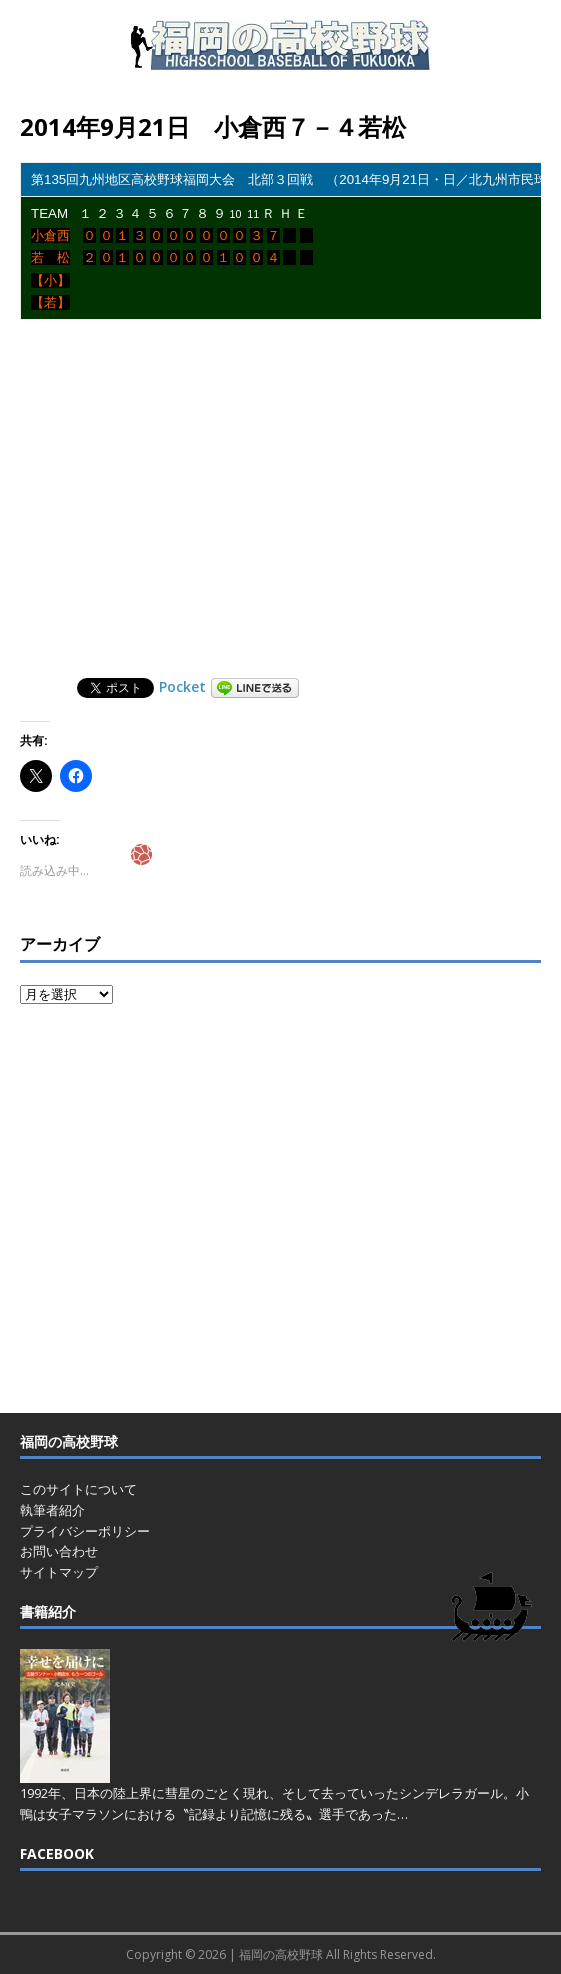  What do you see at coordinates (141, 854) in the screenshot?
I see `stone or boulder game element` at bounding box center [141, 854].